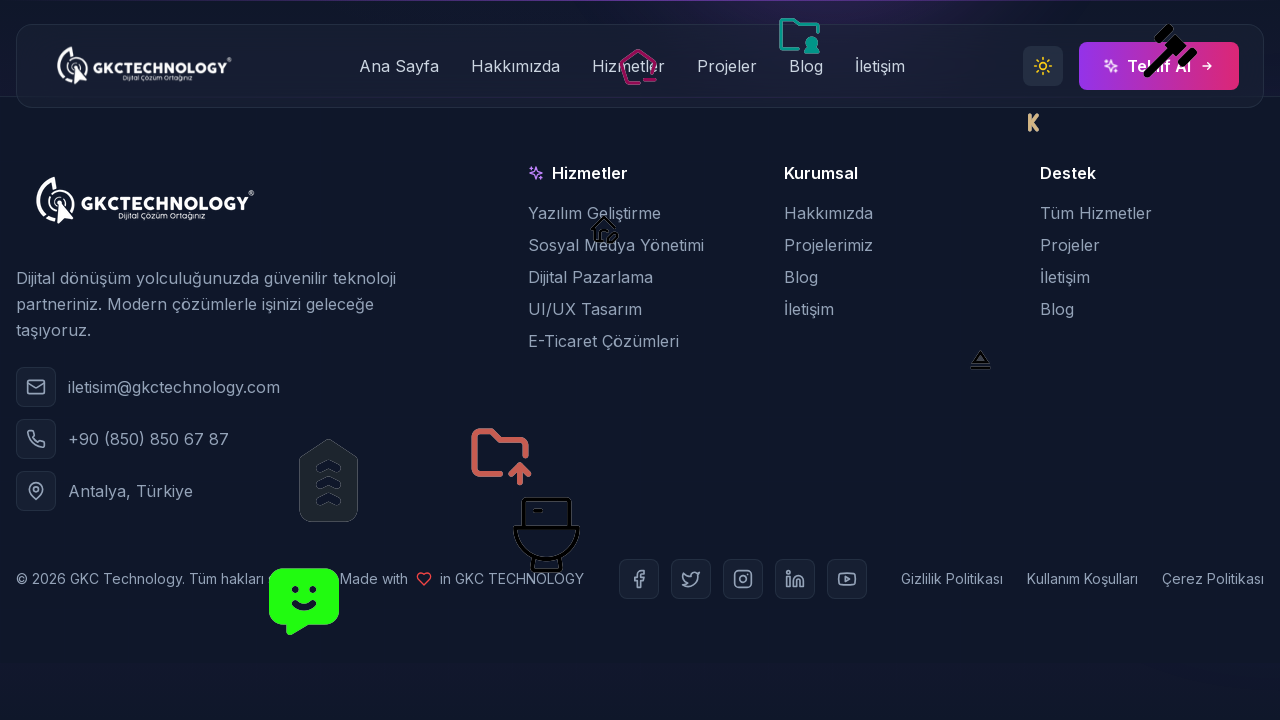 The width and height of the screenshot is (1280, 720). I want to click on indicates restroom or bathroom location, so click(546, 533).